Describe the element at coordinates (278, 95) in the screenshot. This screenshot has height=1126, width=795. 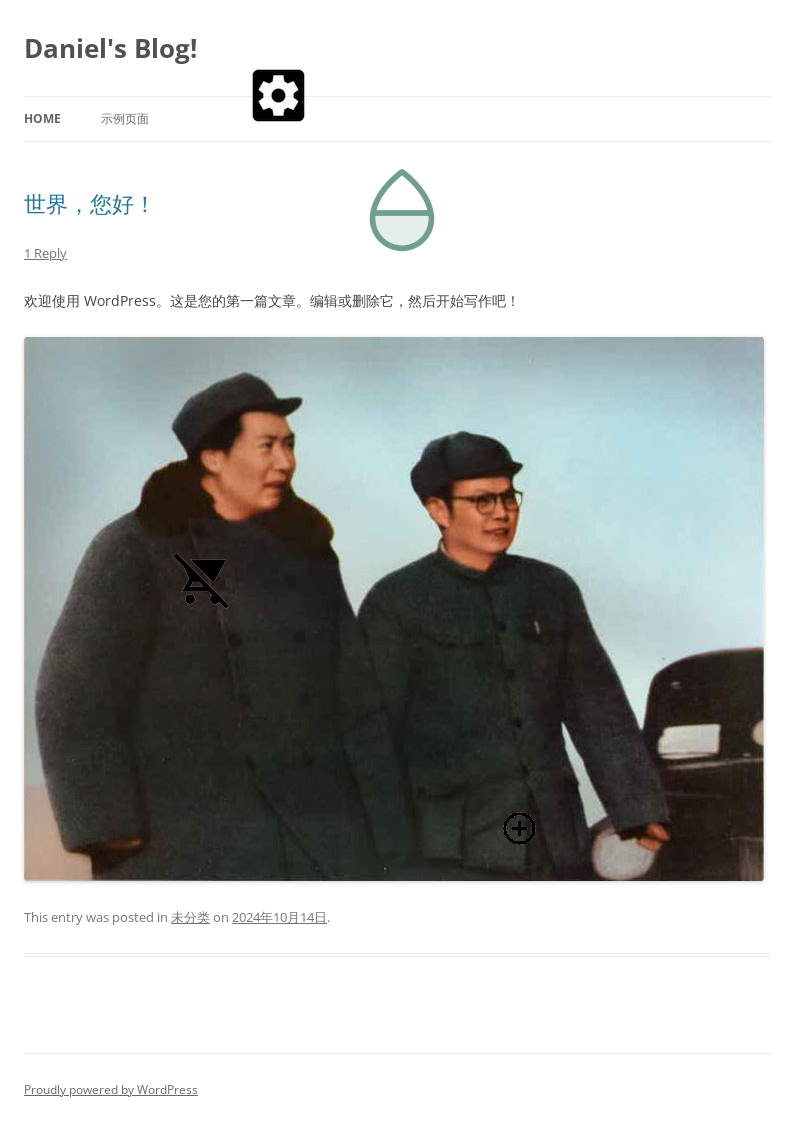
I see `access application settings` at that location.